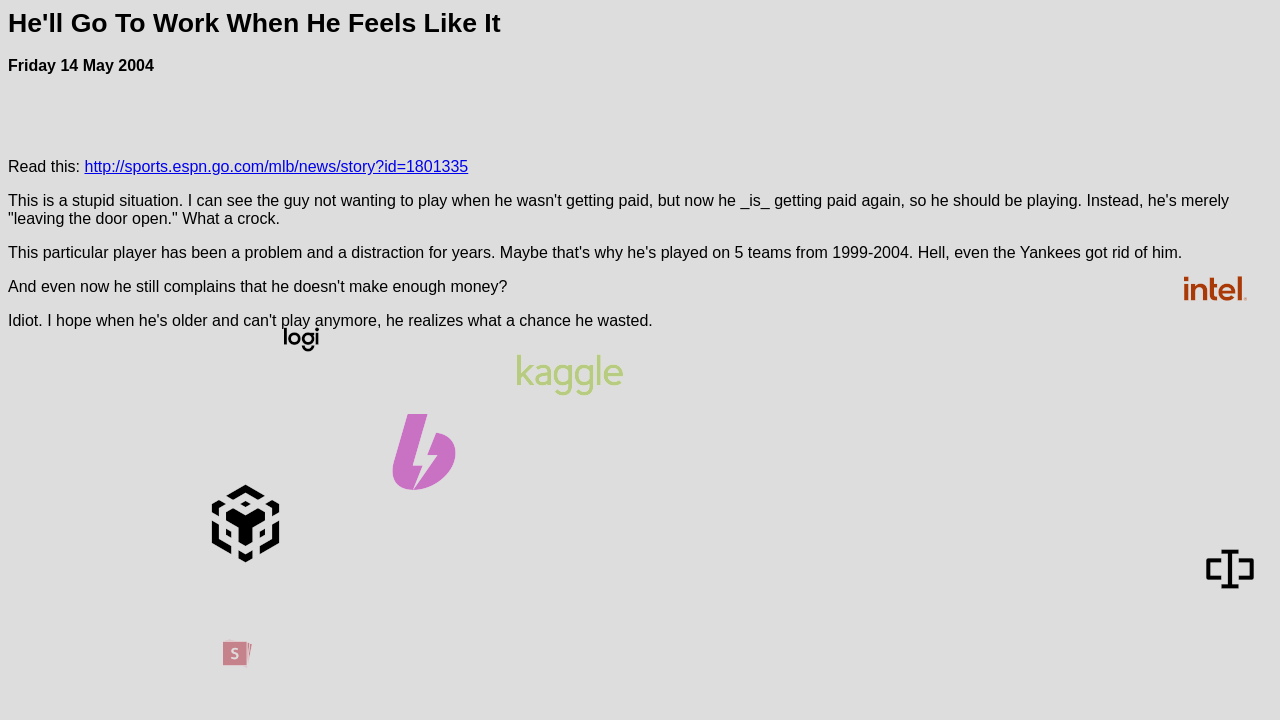 This screenshot has width=1280, height=720. I want to click on insert a text input field, so click(1230, 569).